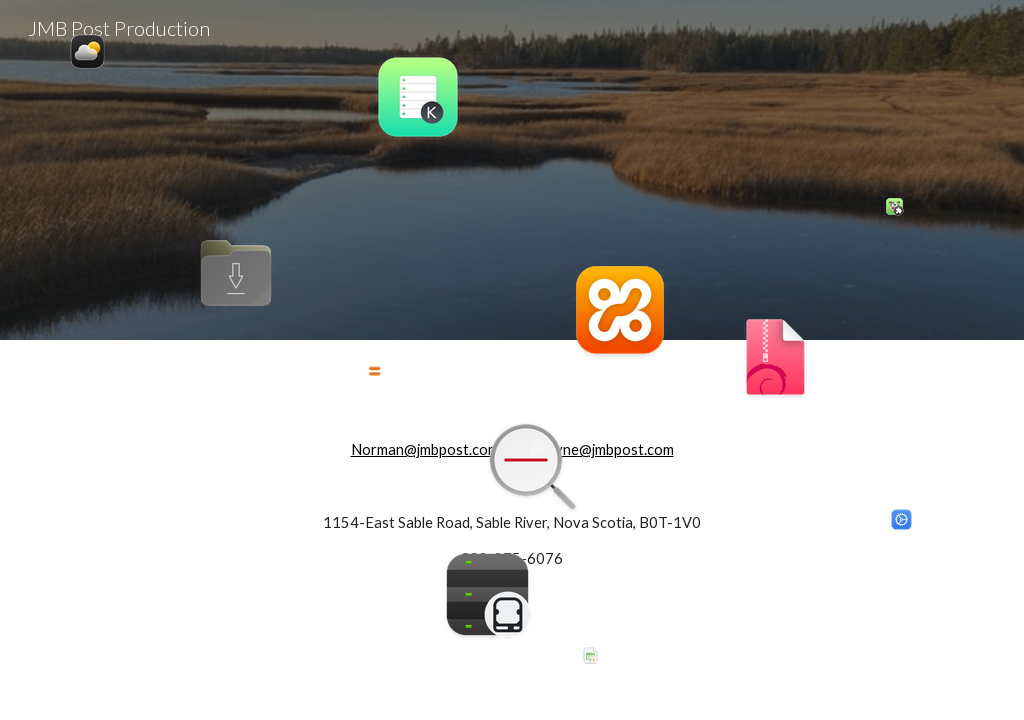 Image resolution: width=1024 pixels, height=720 pixels. Describe the element at coordinates (236, 273) in the screenshot. I see `open your downloads folder` at that location.